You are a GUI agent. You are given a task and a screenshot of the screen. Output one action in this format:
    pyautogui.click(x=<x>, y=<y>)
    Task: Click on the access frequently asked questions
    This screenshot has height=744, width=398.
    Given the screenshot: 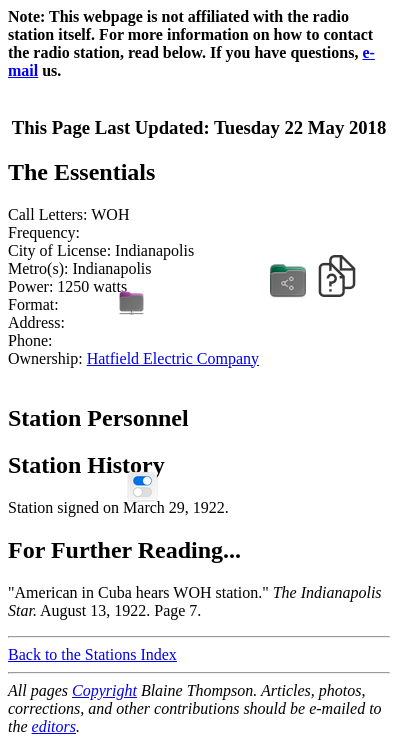 What is the action you would take?
    pyautogui.click(x=337, y=276)
    